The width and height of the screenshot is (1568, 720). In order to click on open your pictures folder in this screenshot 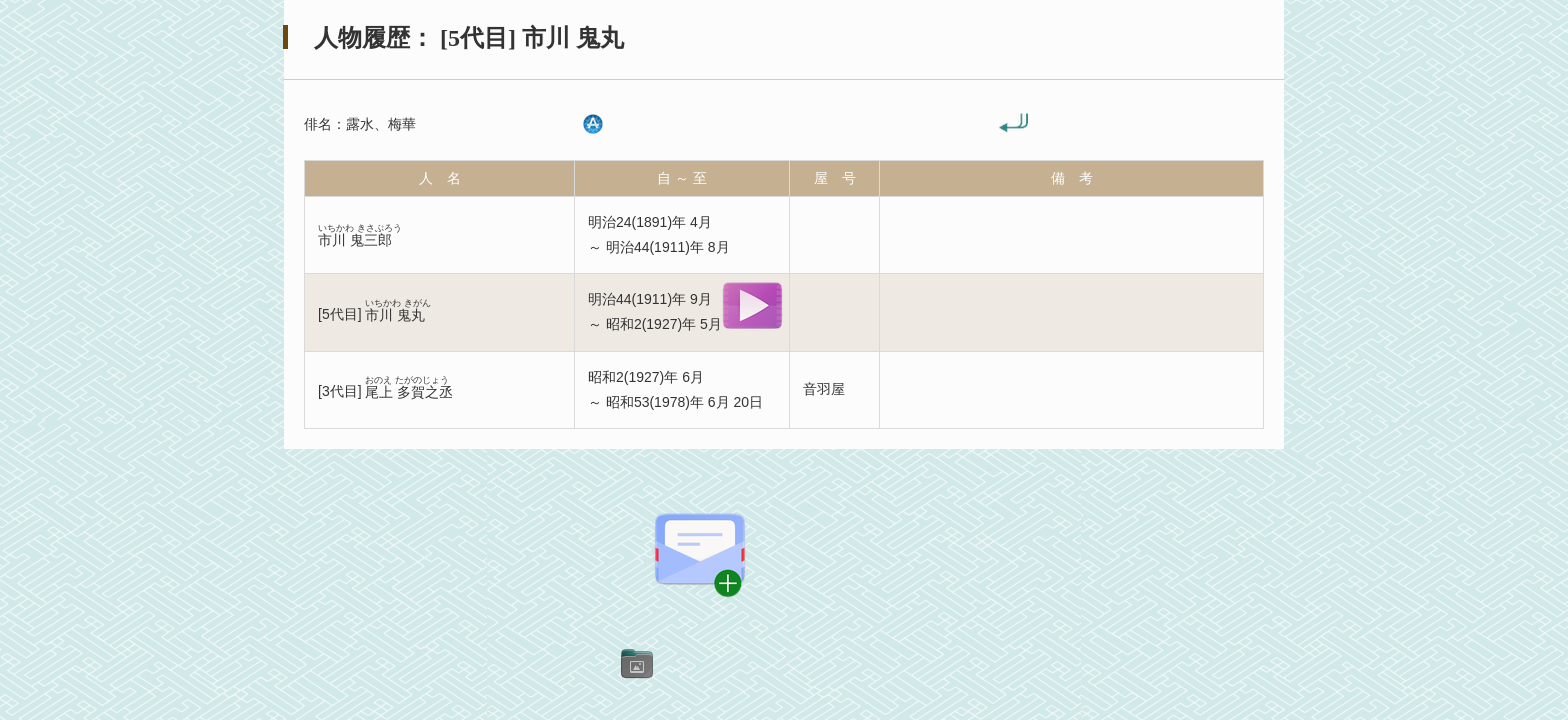, I will do `click(637, 663)`.